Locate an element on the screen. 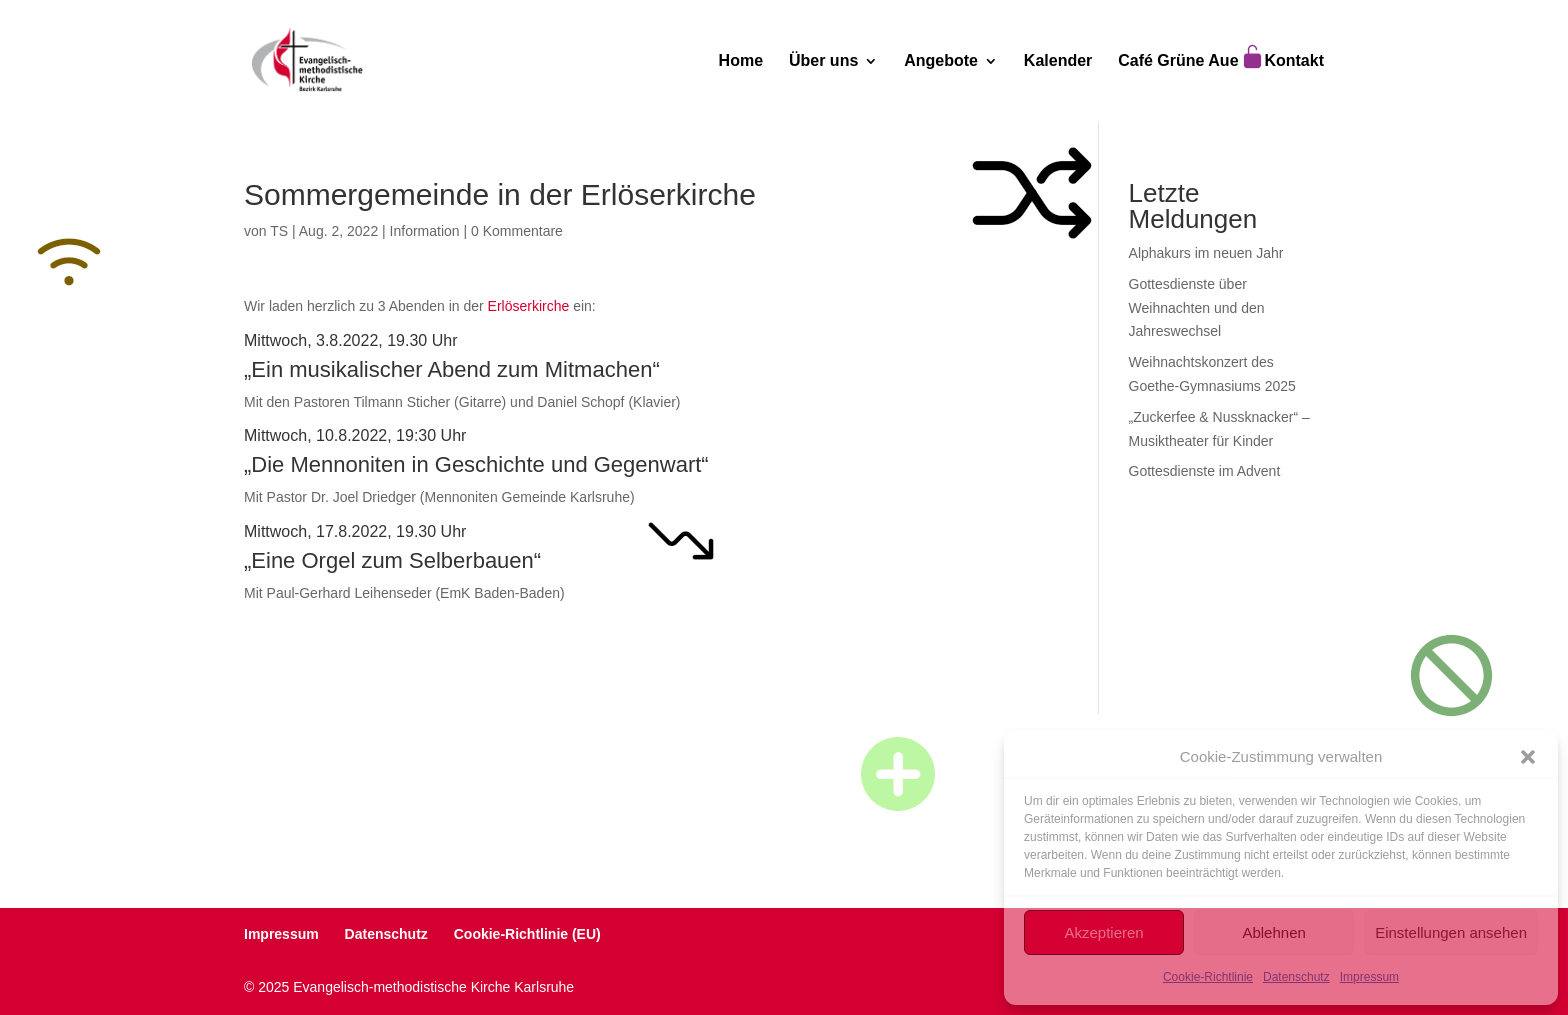 This screenshot has height=1015, width=1568. indicates a blocked or prohibited action is located at coordinates (1451, 675).